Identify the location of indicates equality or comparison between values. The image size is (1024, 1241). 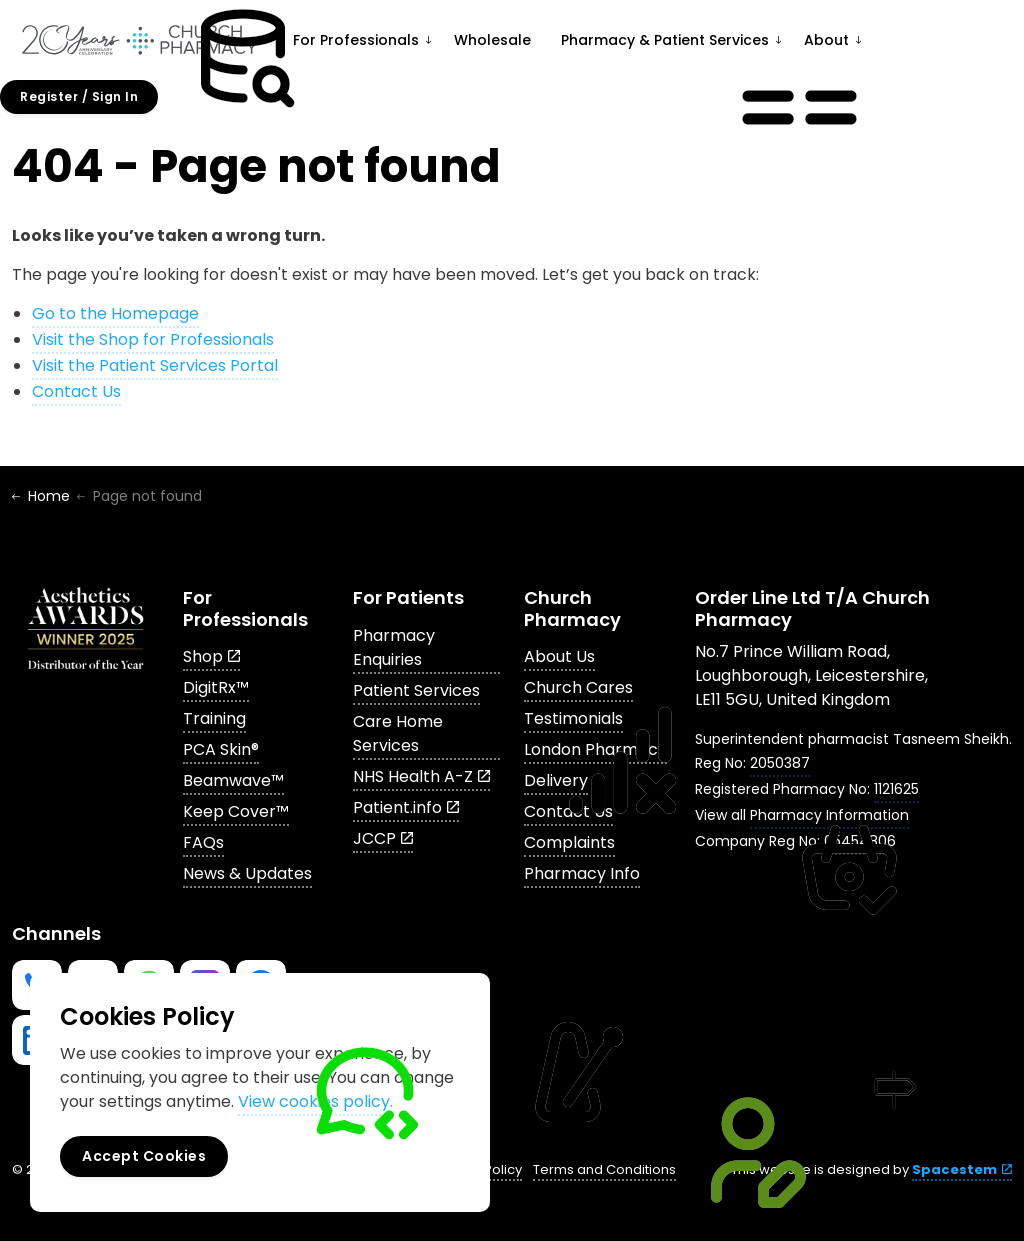
(799, 107).